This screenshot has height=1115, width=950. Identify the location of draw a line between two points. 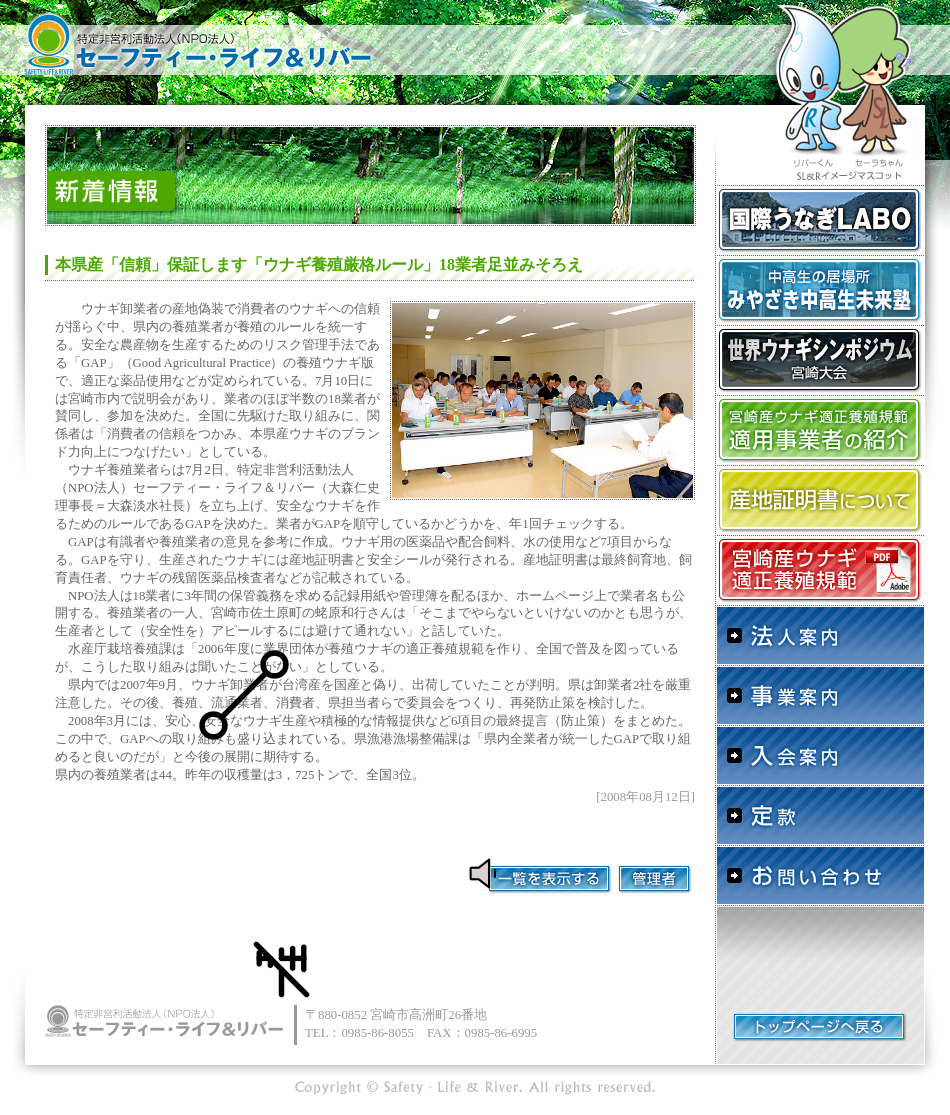
(244, 695).